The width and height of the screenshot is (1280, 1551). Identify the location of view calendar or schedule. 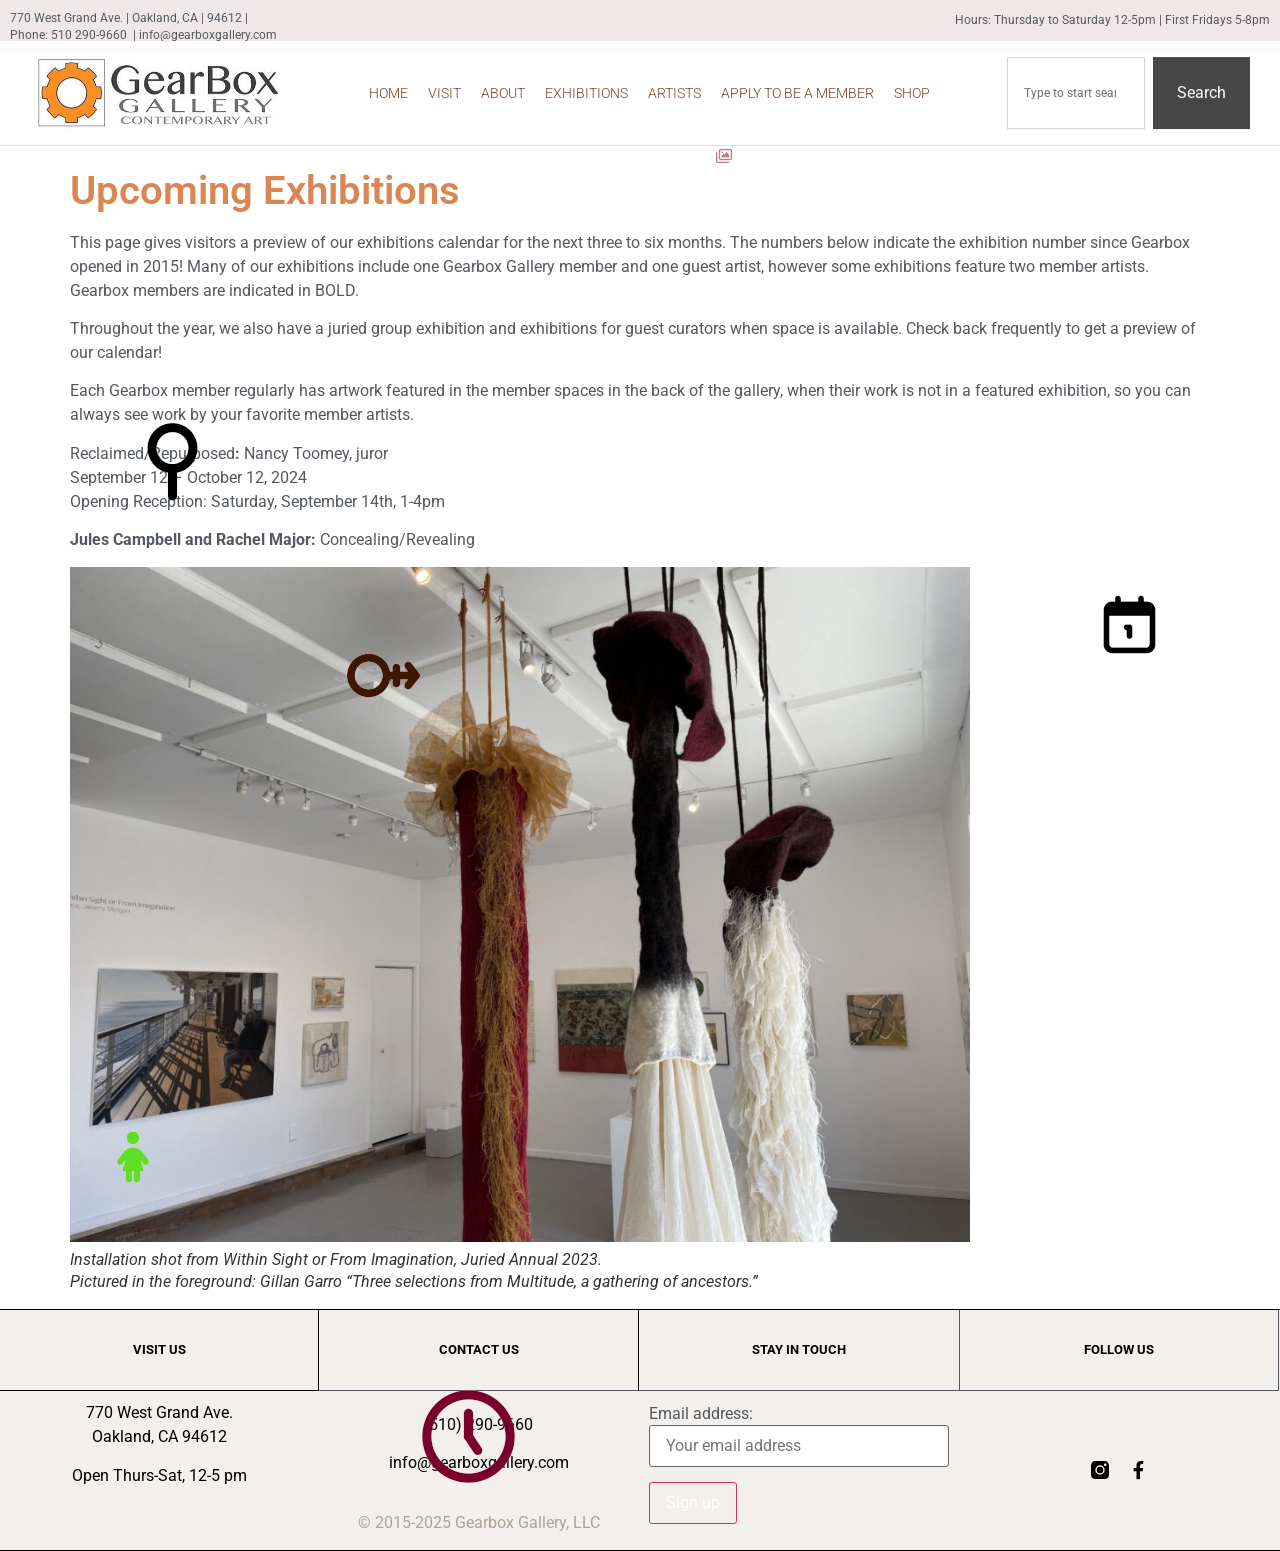
(1129, 624).